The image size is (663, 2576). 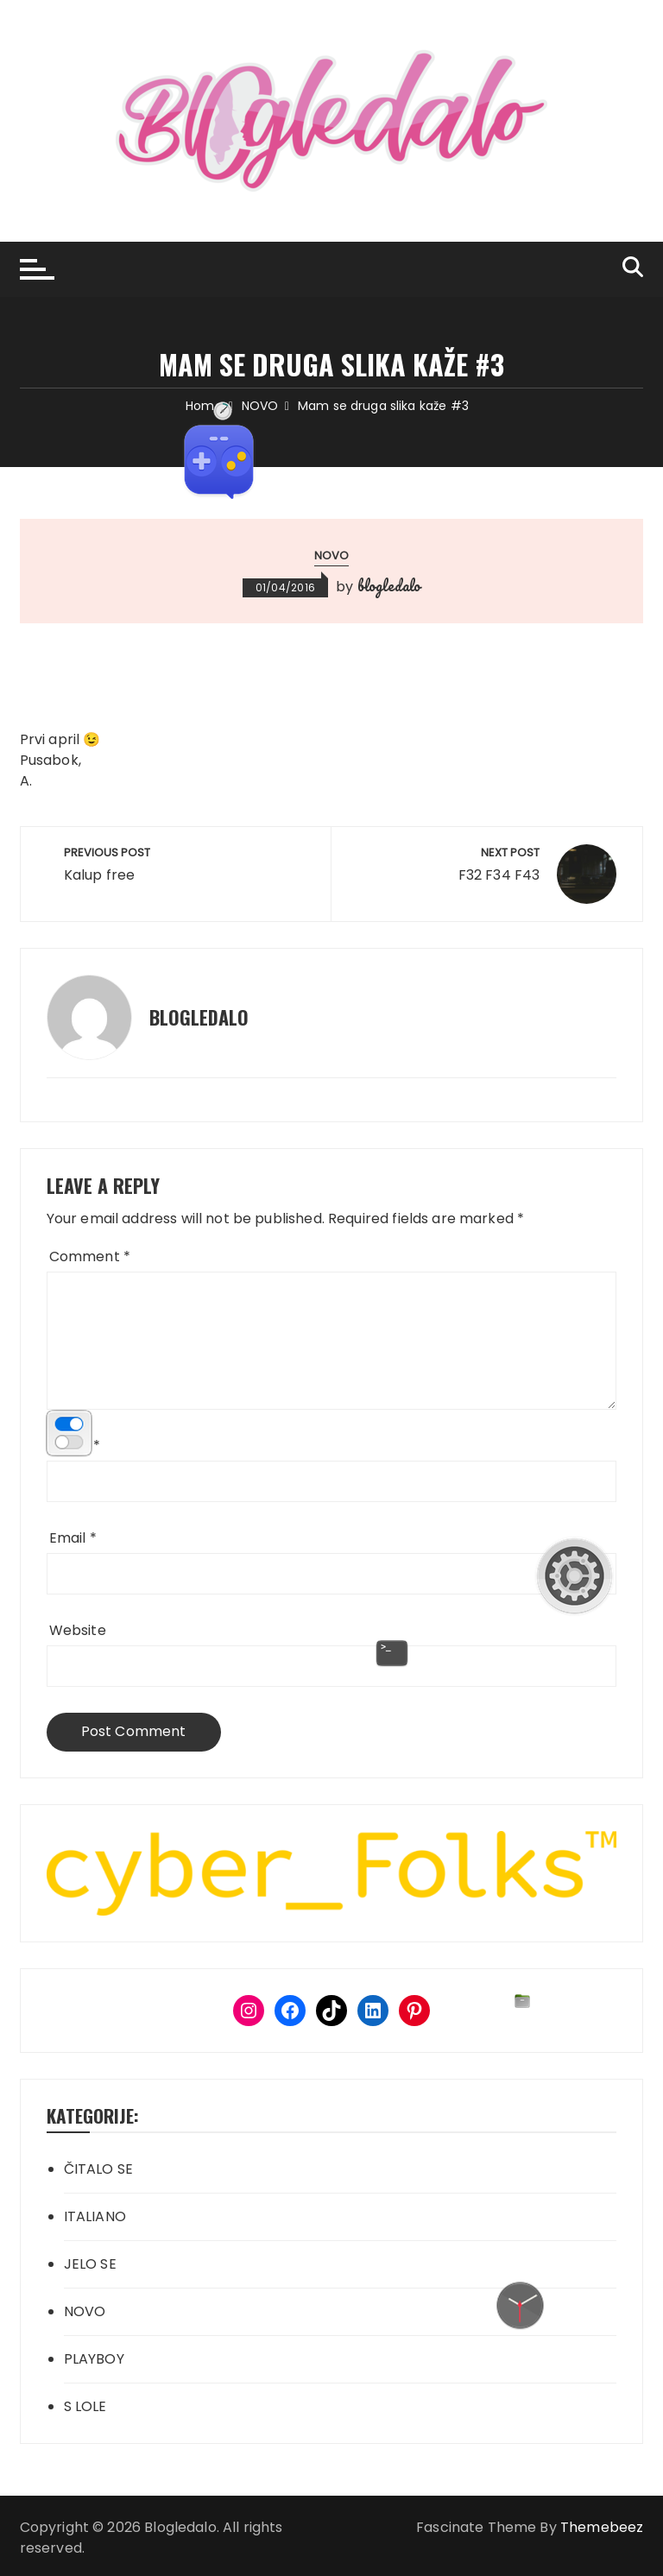 What do you see at coordinates (218, 459) in the screenshot?
I see `open dissent messaging app` at bounding box center [218, 459].